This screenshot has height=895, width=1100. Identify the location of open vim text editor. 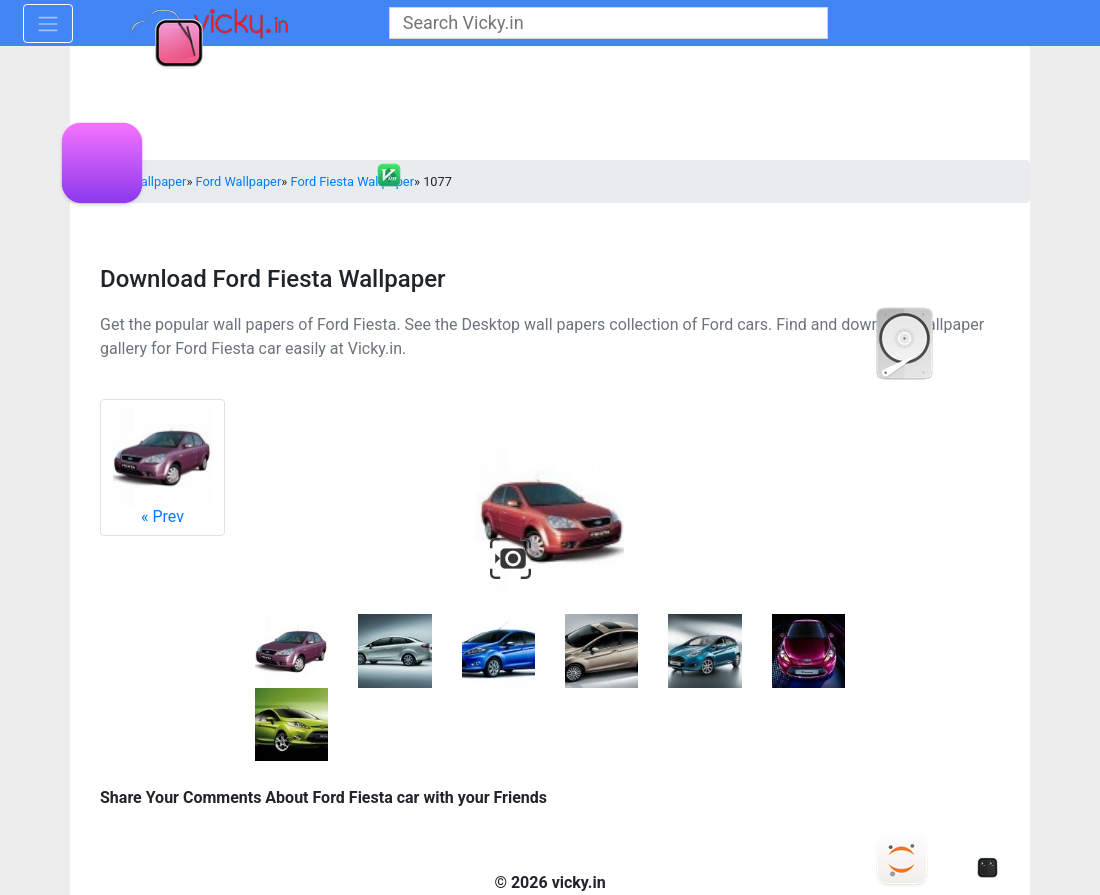
(389, 175).